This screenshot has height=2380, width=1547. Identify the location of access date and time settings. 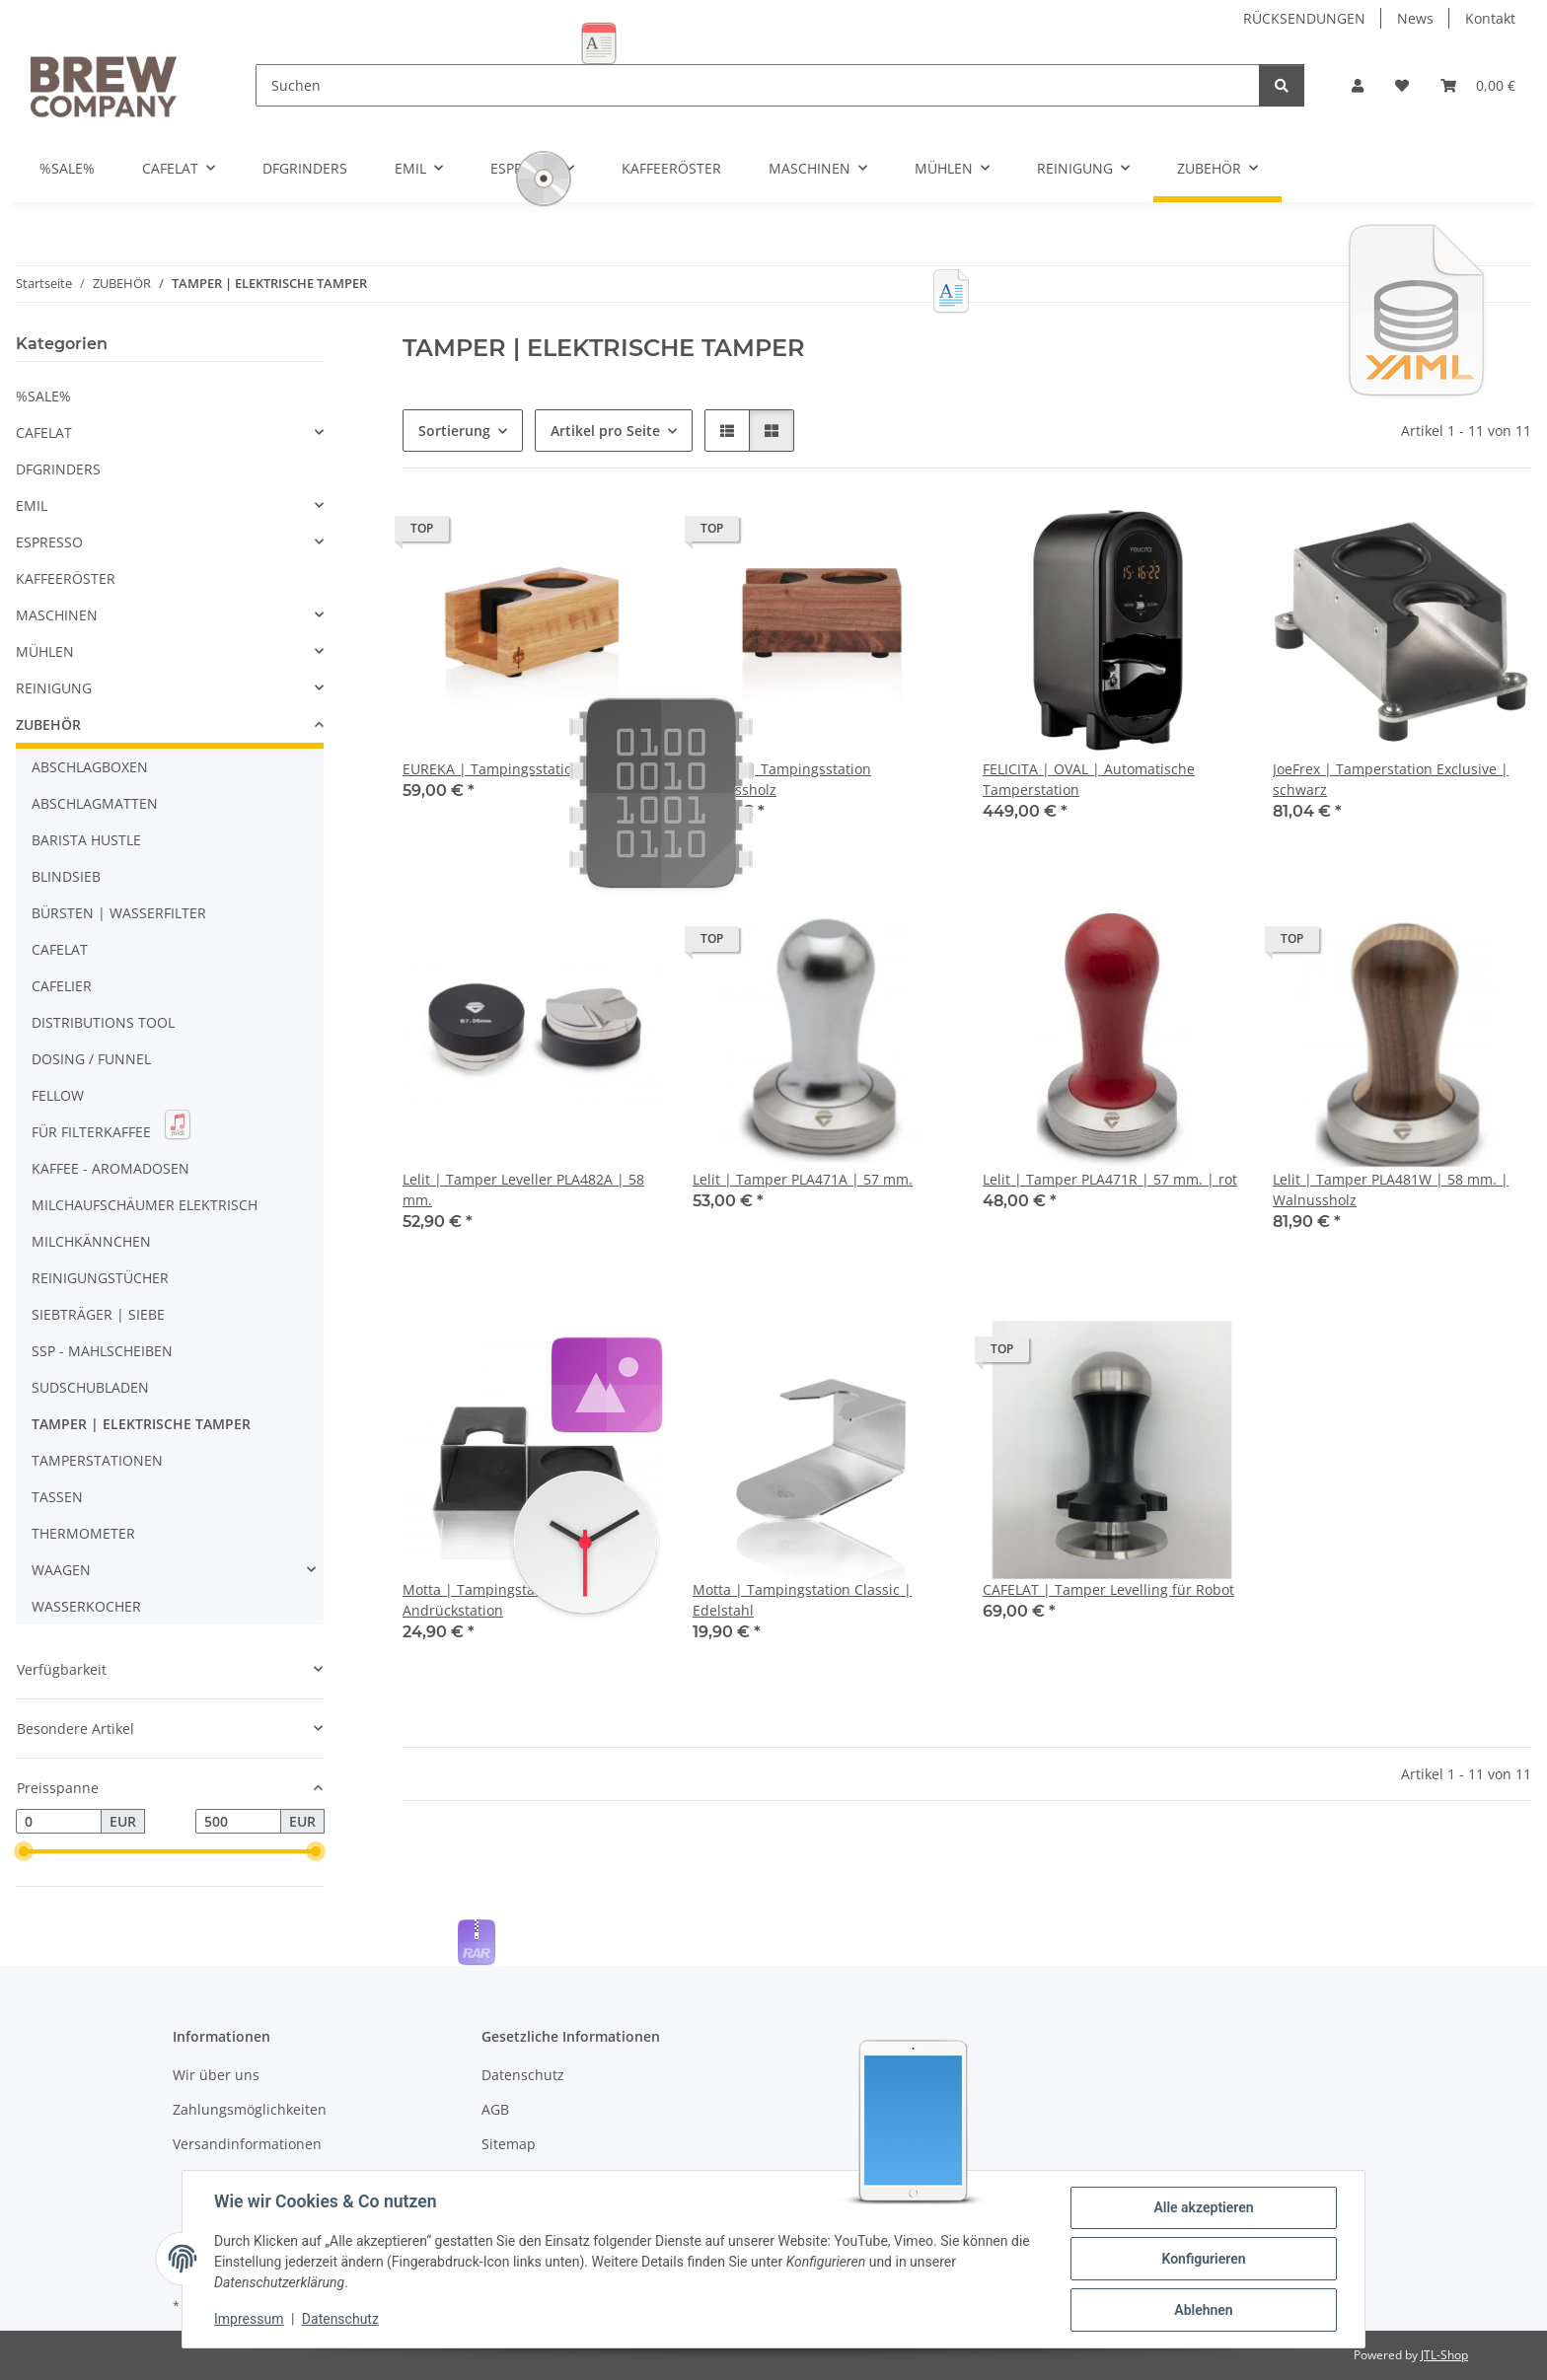
(585, 1543).